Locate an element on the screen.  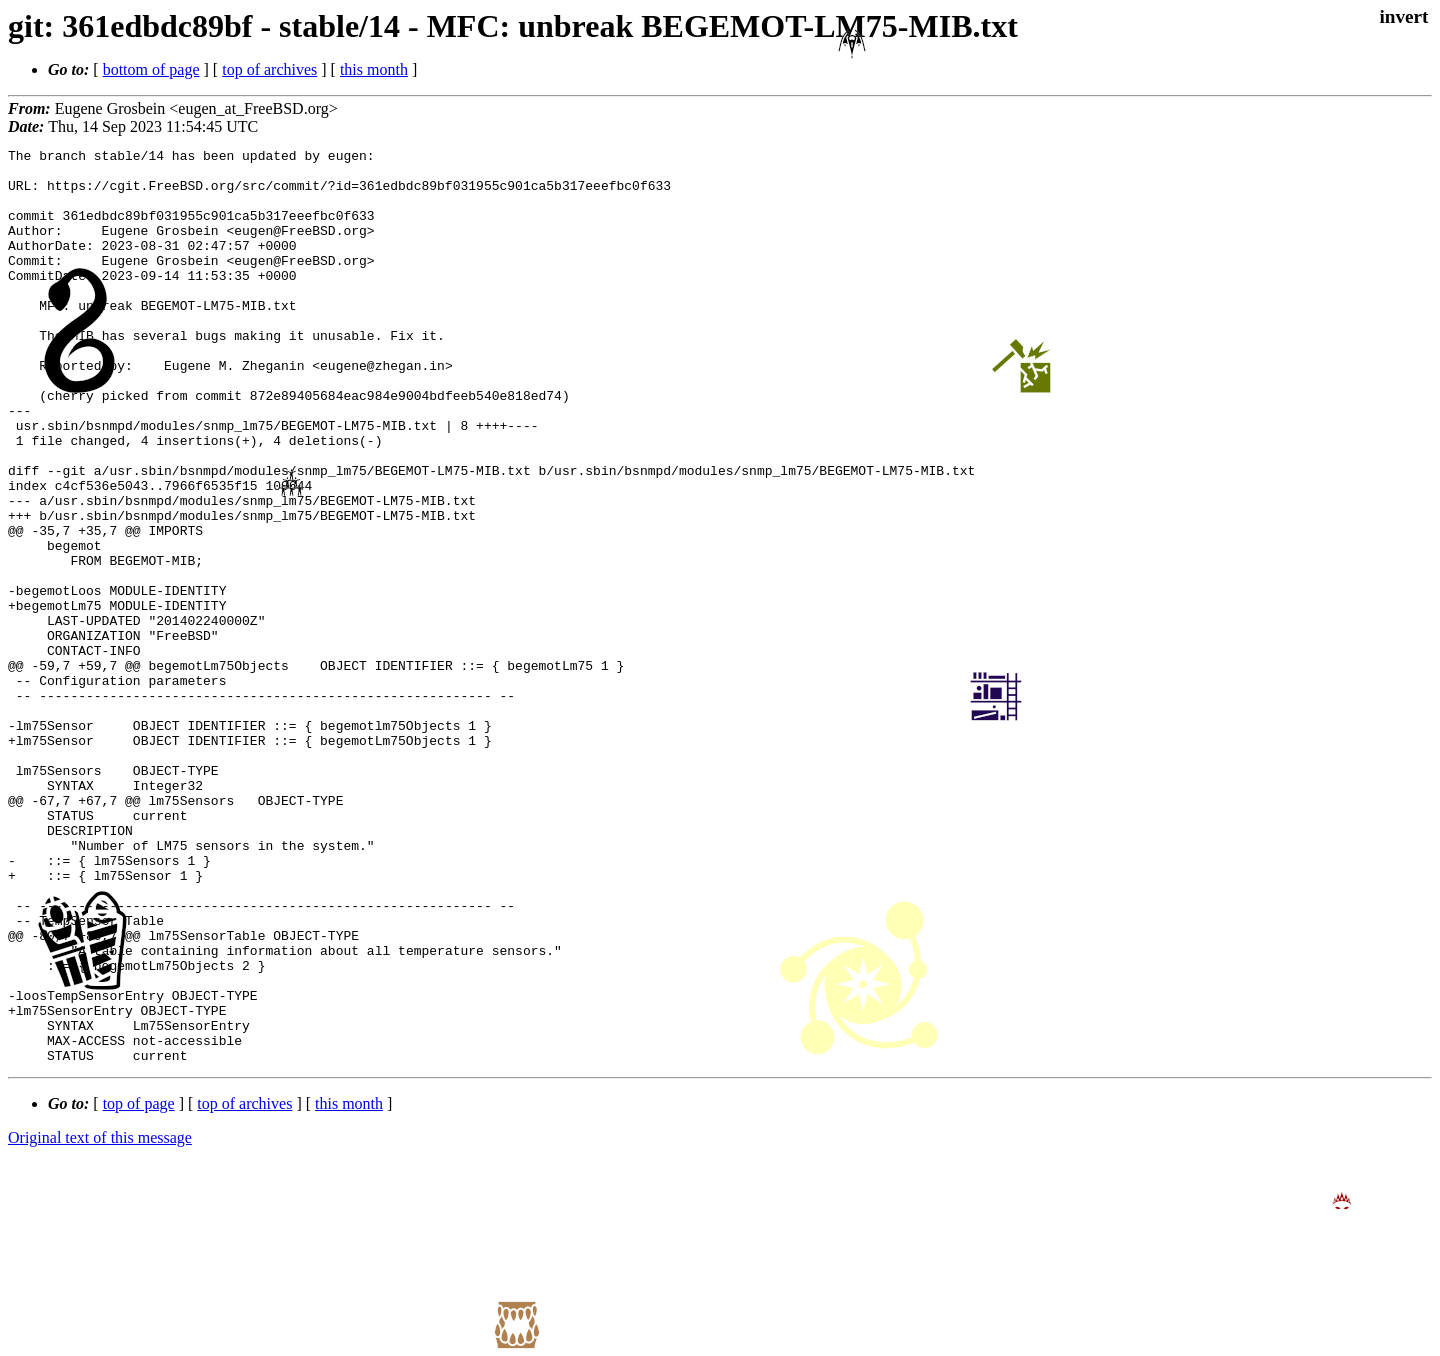
break or destroy an item is located at coordinates (1021, 363).